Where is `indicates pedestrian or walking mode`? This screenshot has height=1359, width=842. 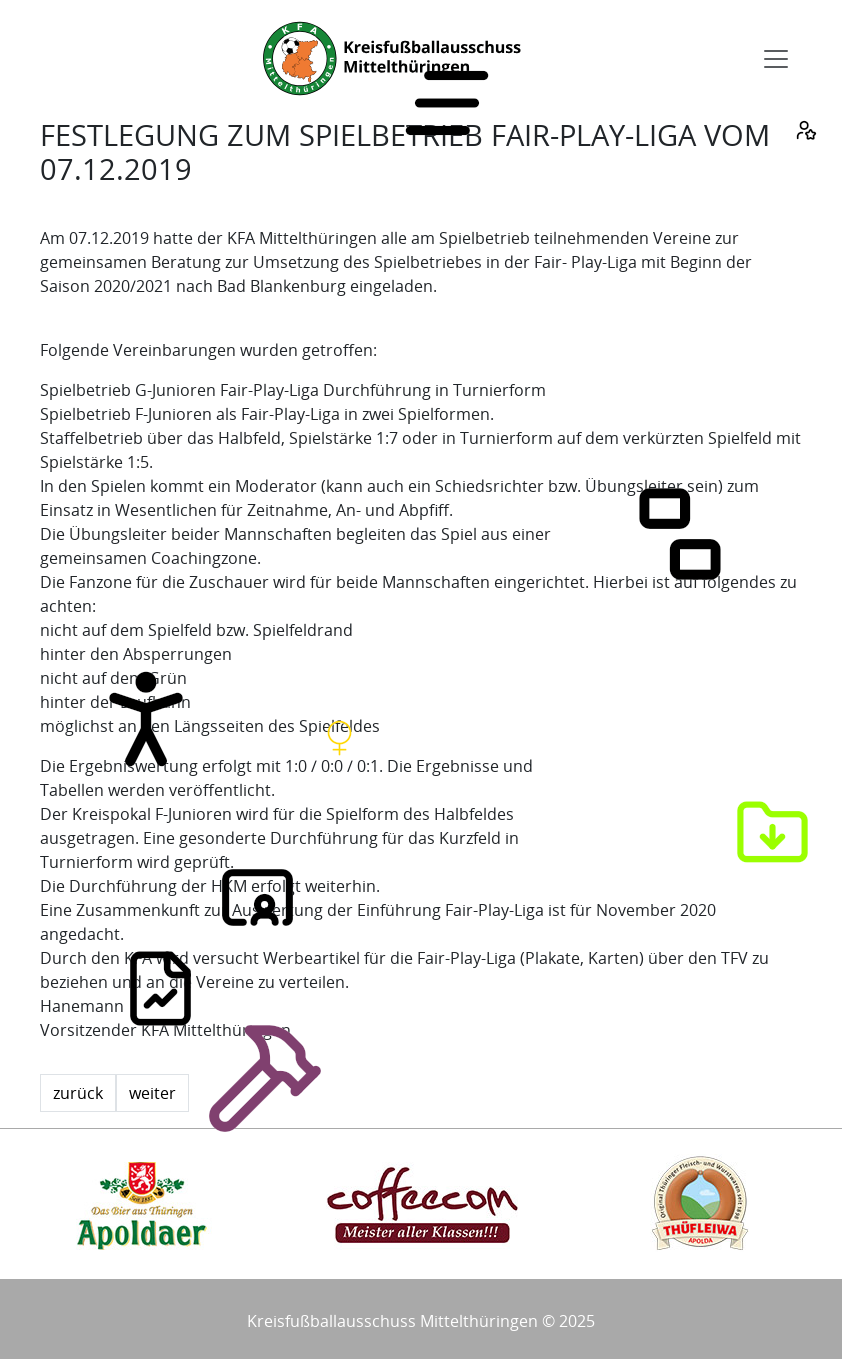 indicates pedestrian or walking mode is located at coordinates (146, 719).